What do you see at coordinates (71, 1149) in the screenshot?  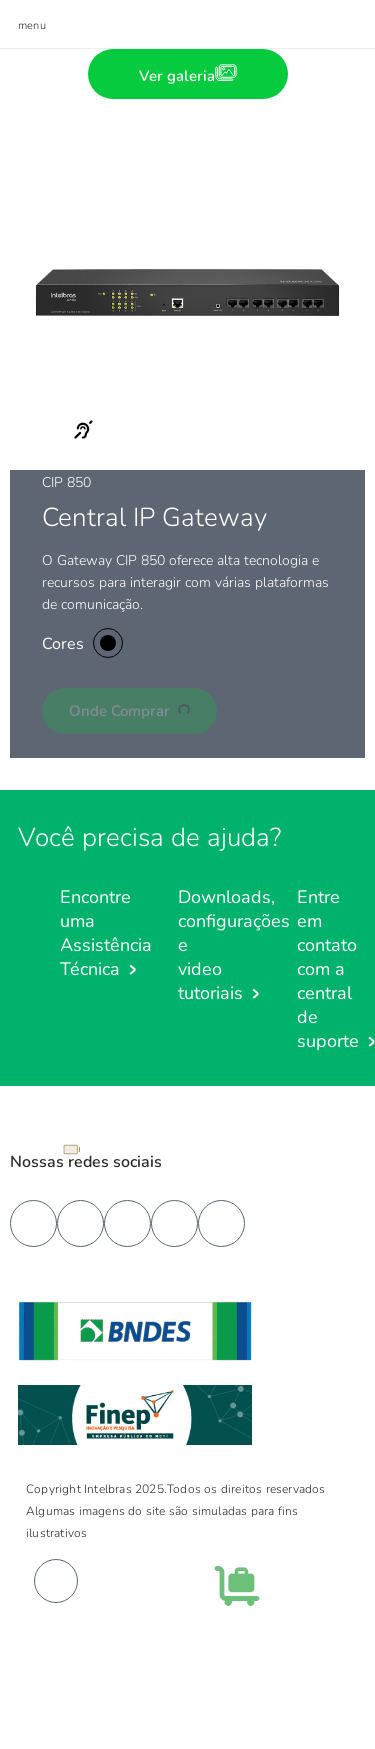 I see `indicates battery is empty or depleted` at bounding box center [71, 1149].